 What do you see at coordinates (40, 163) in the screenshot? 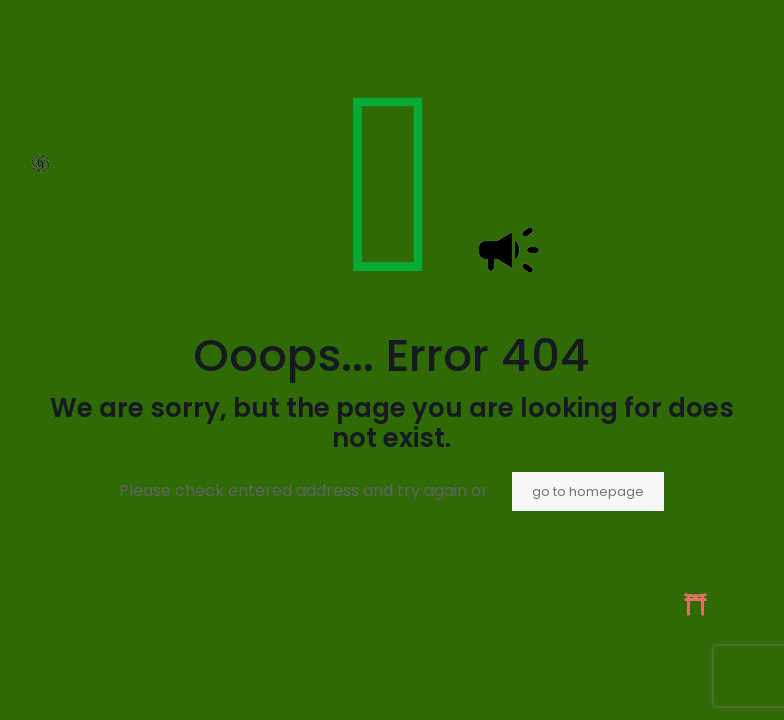
I see `open OpenAI or ChatGPT app` at bounding box center [40, 163].